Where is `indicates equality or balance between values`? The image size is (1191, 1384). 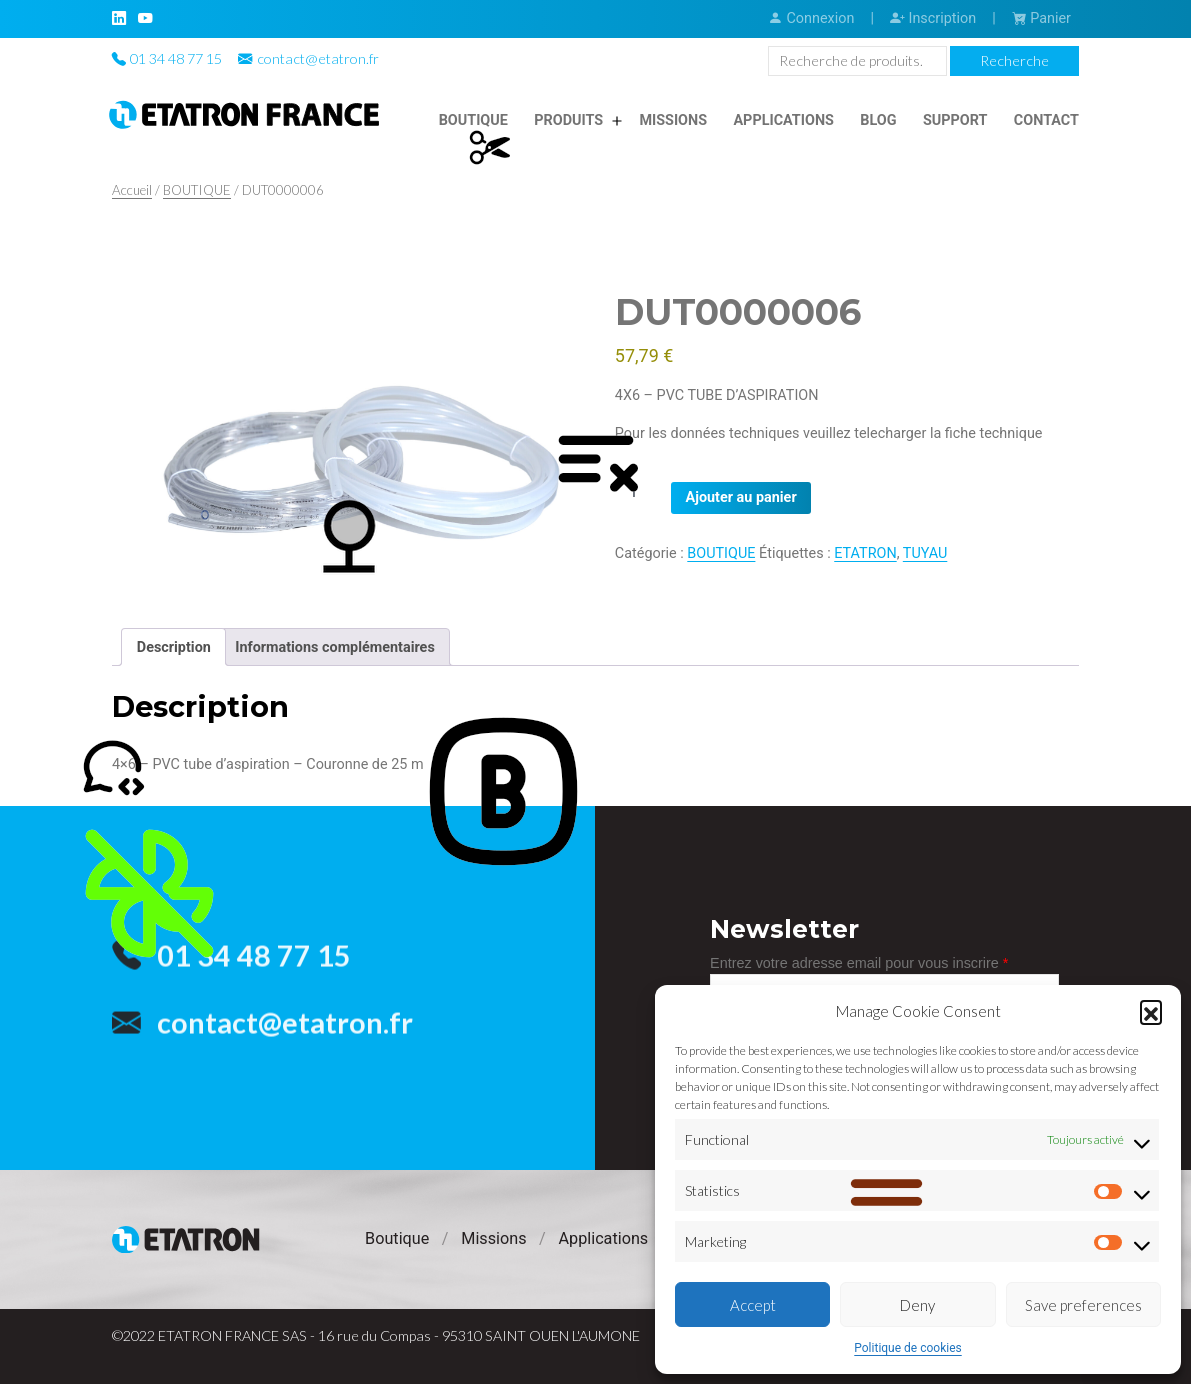
indicates equality or balance between values is located at coordinates (886, 1192).